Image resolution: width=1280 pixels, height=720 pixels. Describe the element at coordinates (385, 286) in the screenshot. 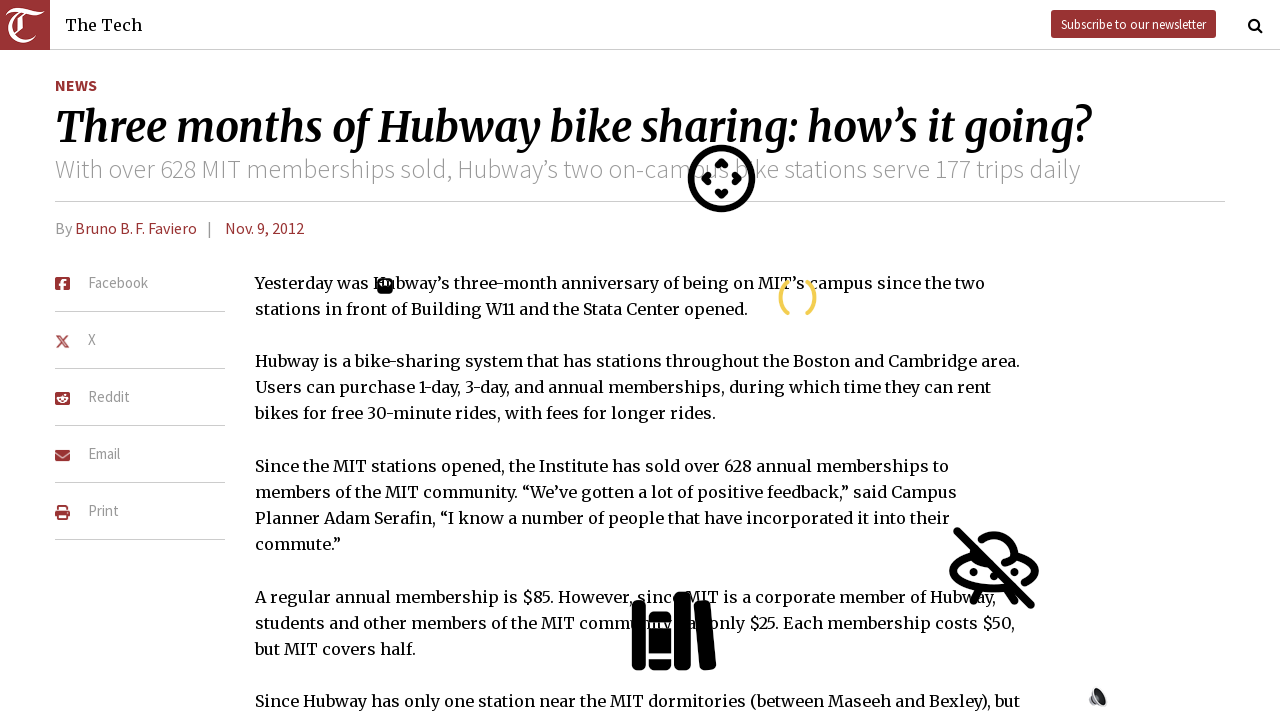

I see `view weight or body measurements` at that location.